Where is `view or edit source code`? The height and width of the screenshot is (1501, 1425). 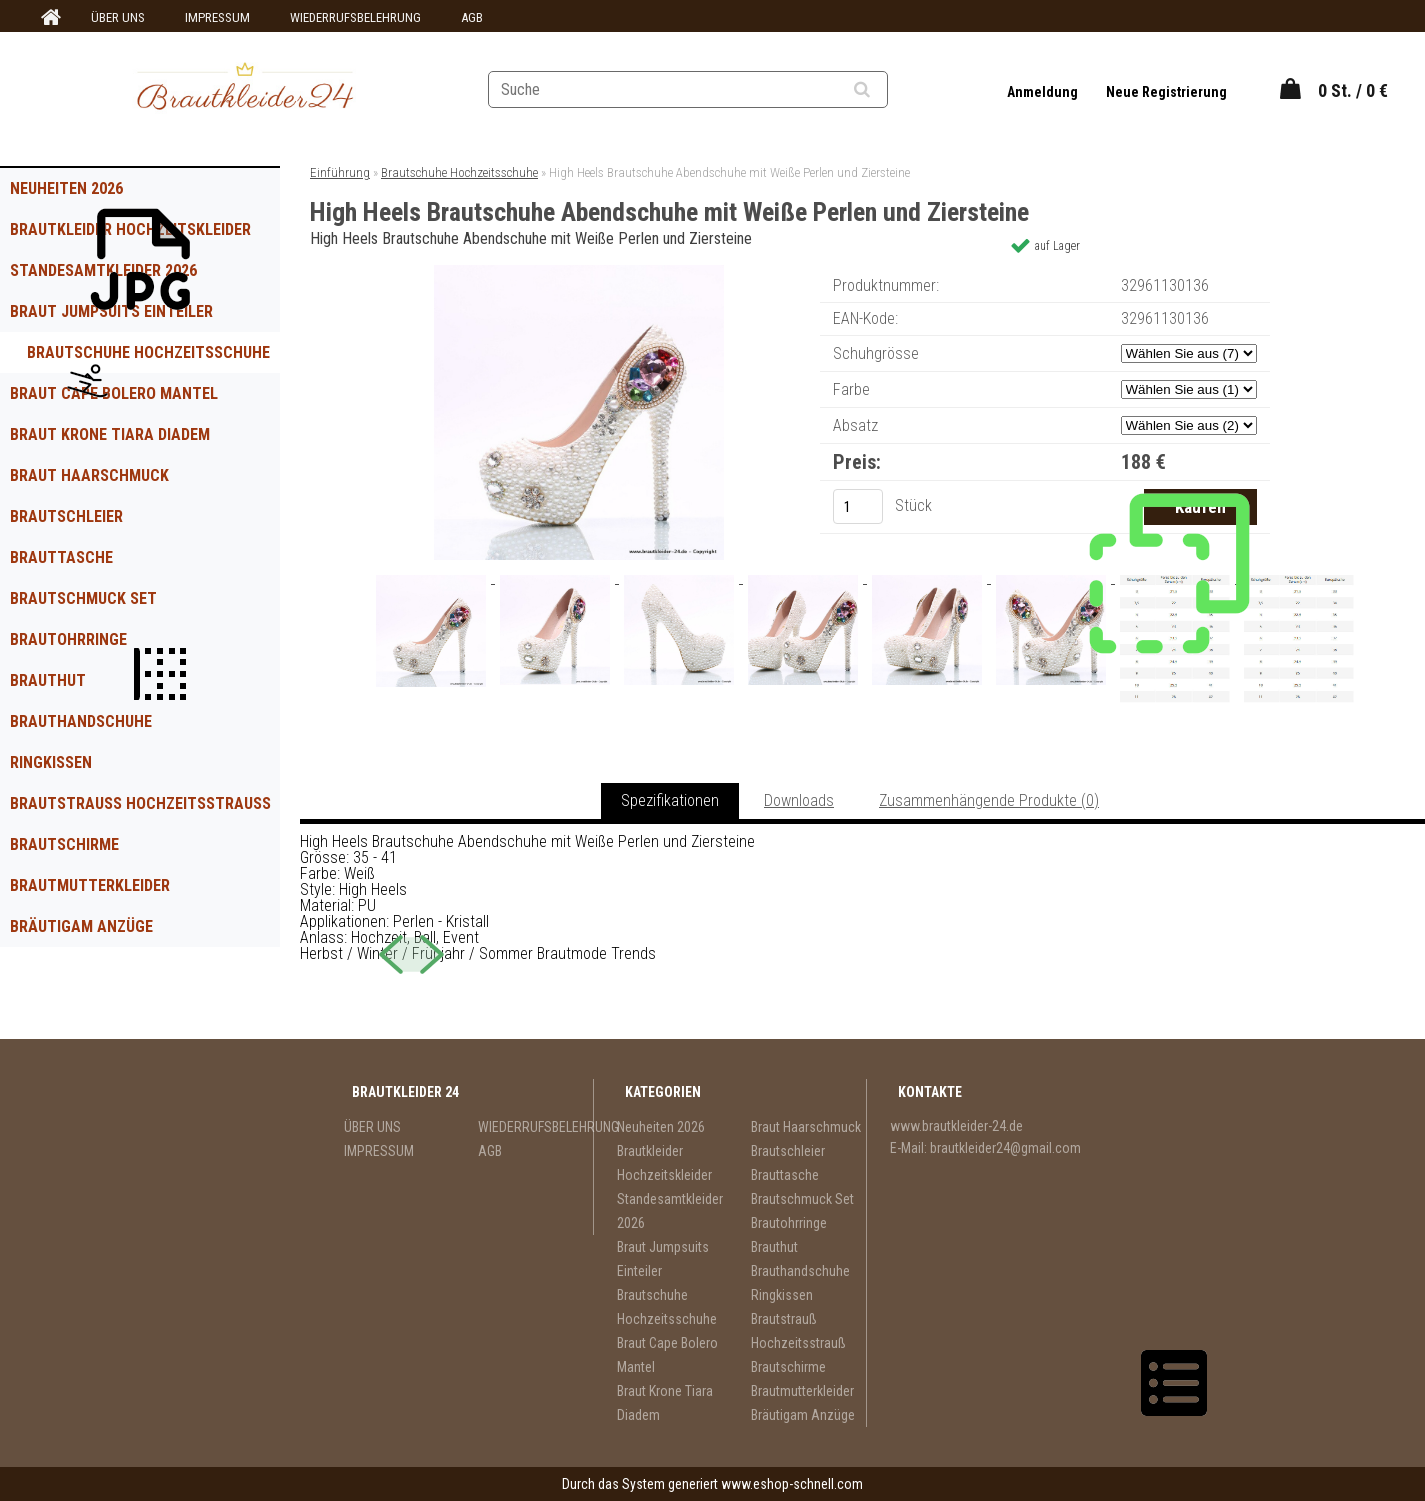 view or edit source code is located at coordinates (411, 954).